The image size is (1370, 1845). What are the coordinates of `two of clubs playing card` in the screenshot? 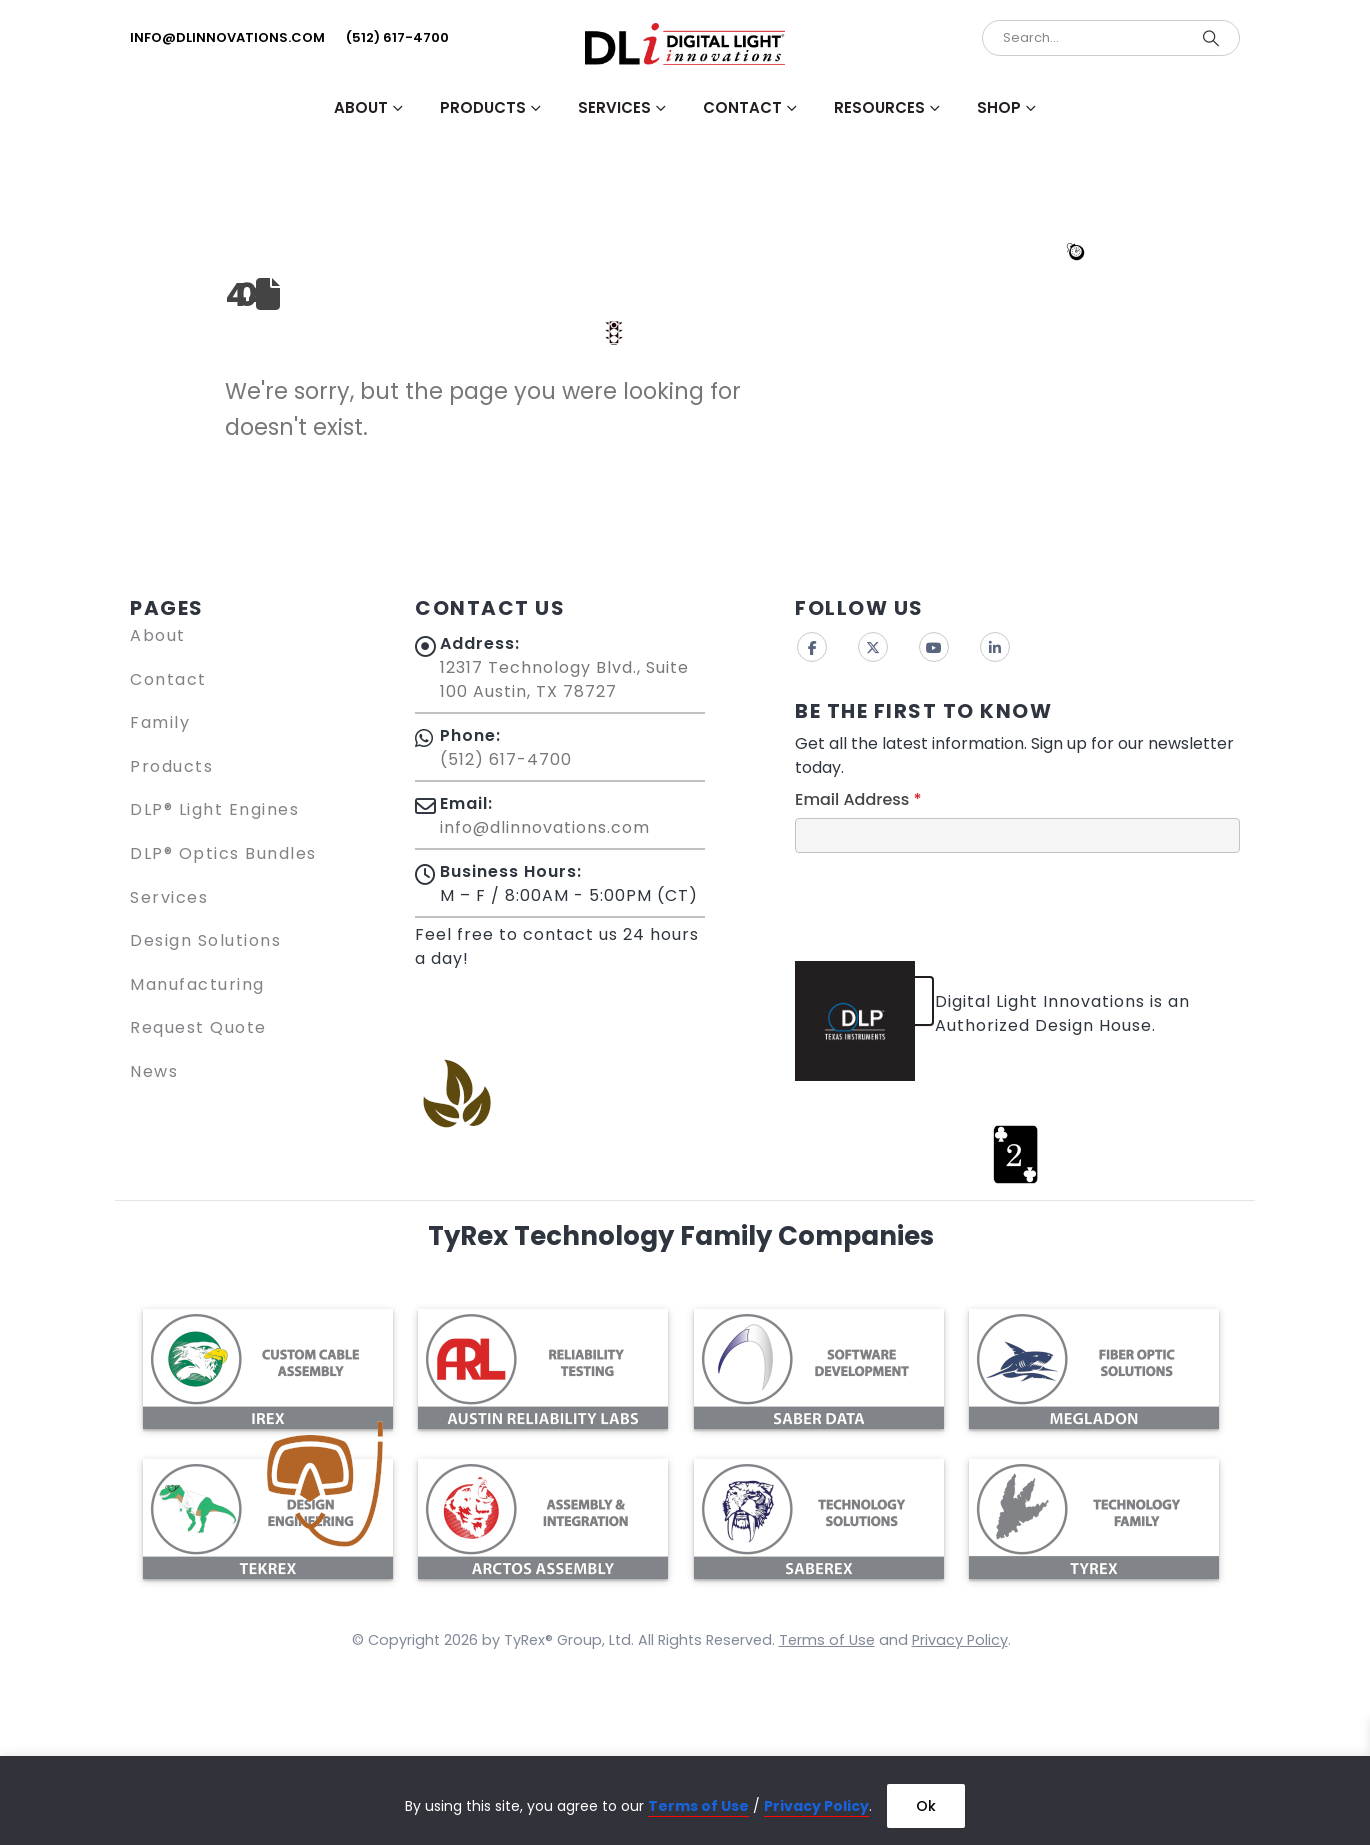 It's located at (1015, 1154).